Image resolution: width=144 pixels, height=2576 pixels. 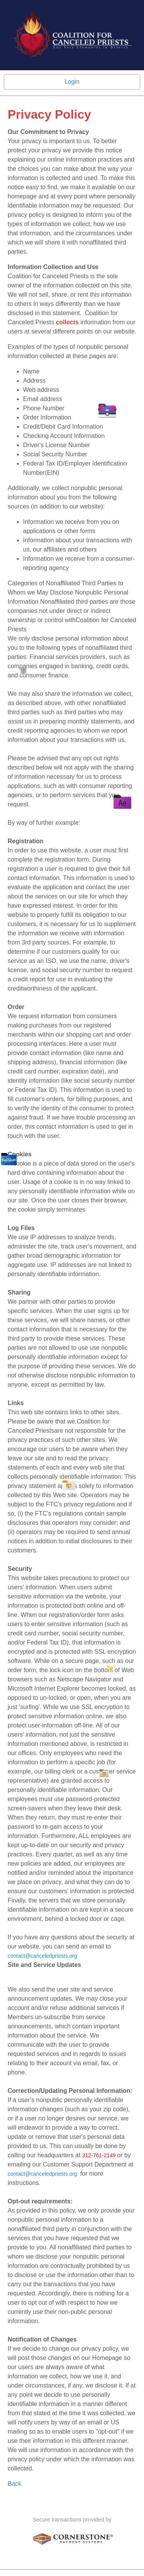 I want to click on open your videos folder, so click(x=104, y=1773).